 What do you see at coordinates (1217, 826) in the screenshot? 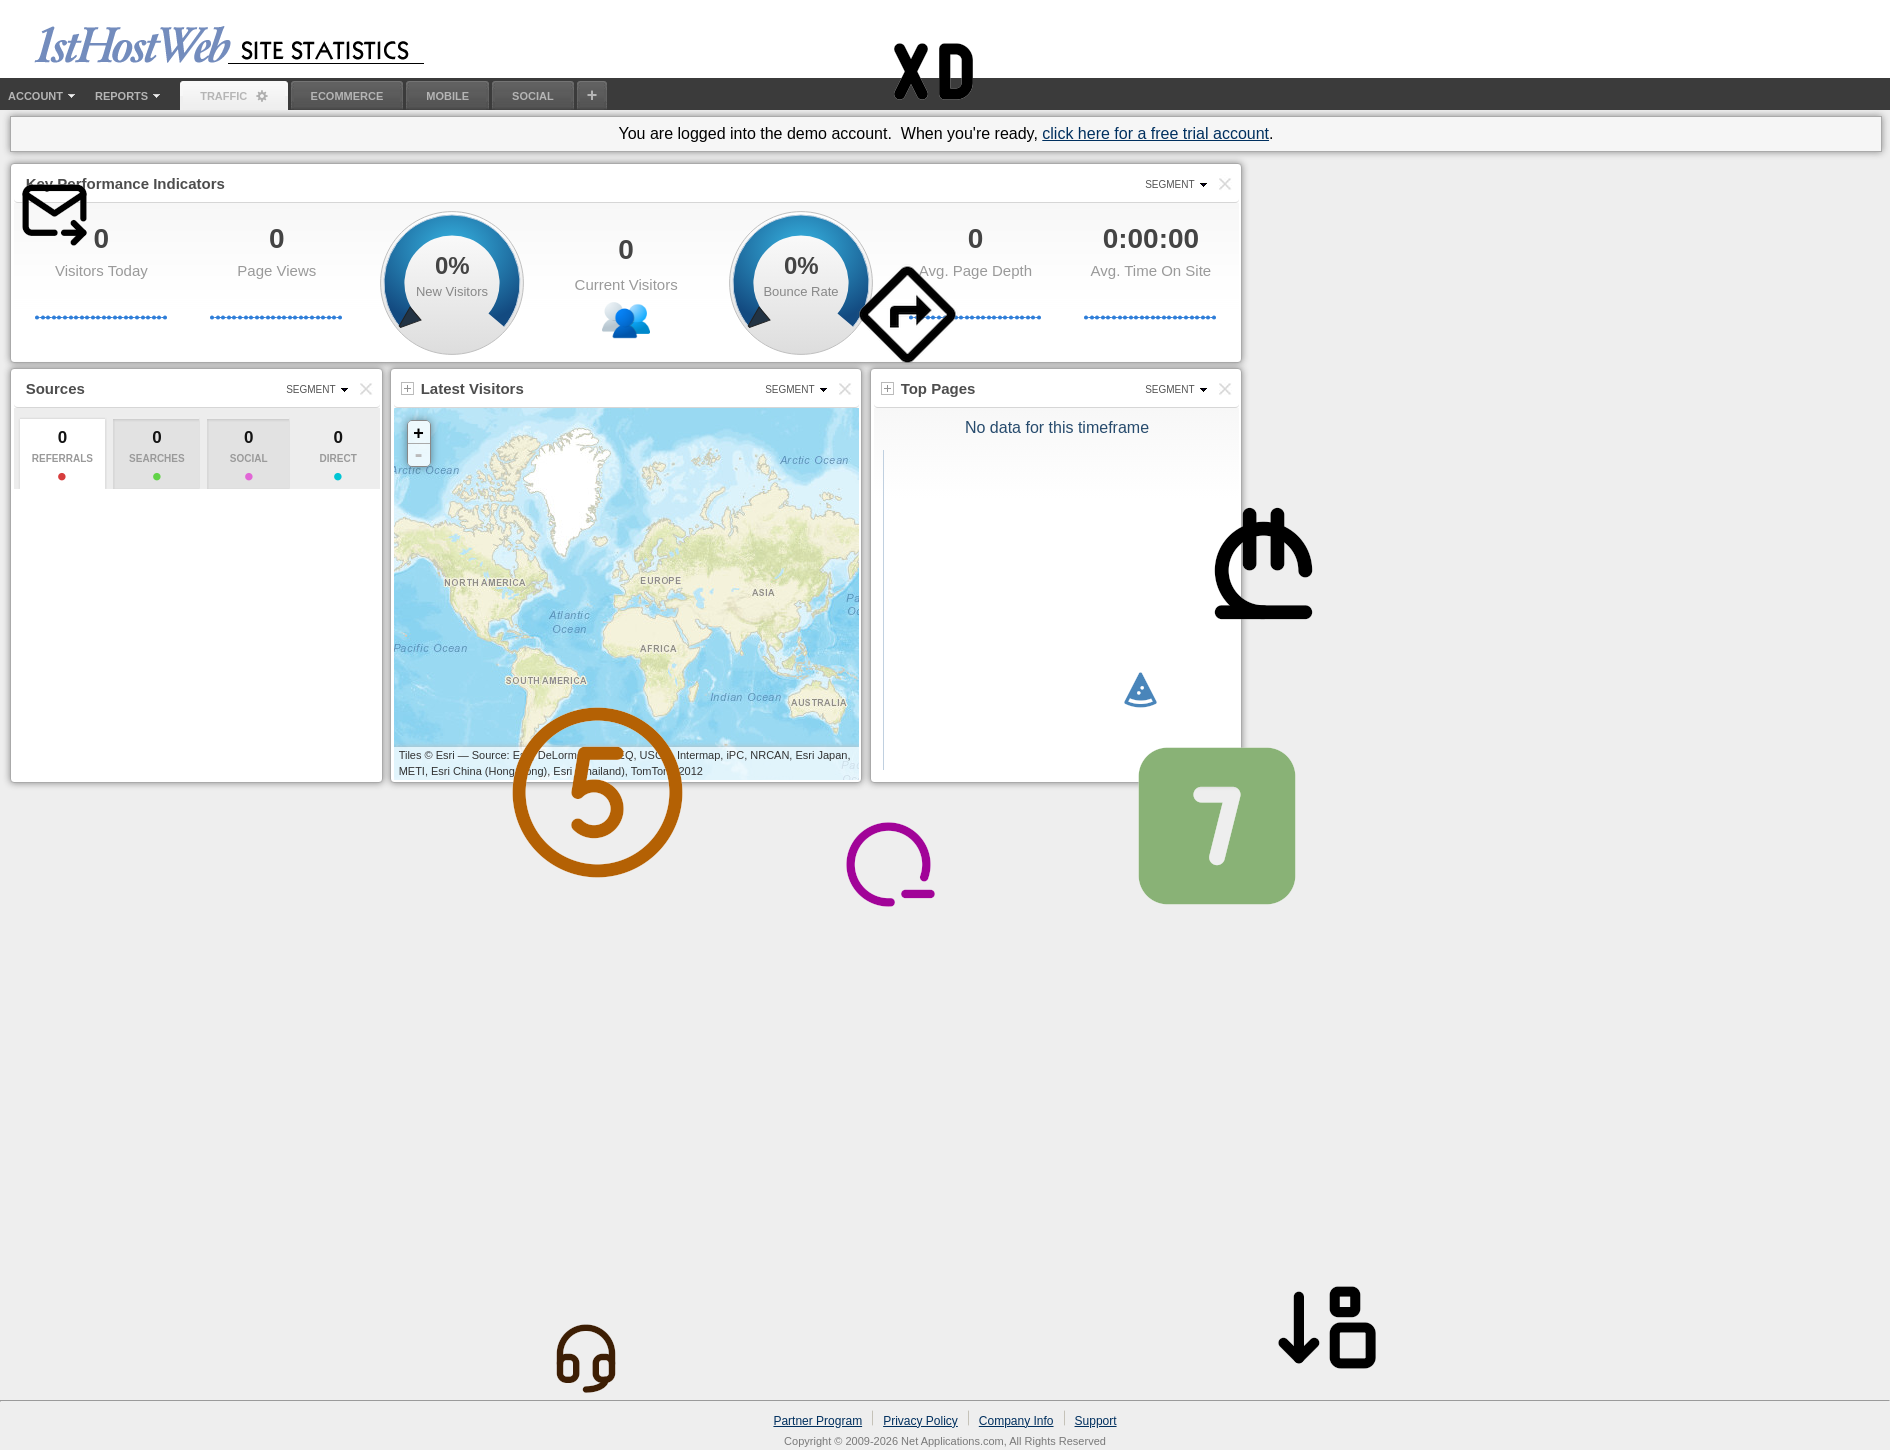
I see `select or navigate to item number 7` at bounding box center [1217, 826].